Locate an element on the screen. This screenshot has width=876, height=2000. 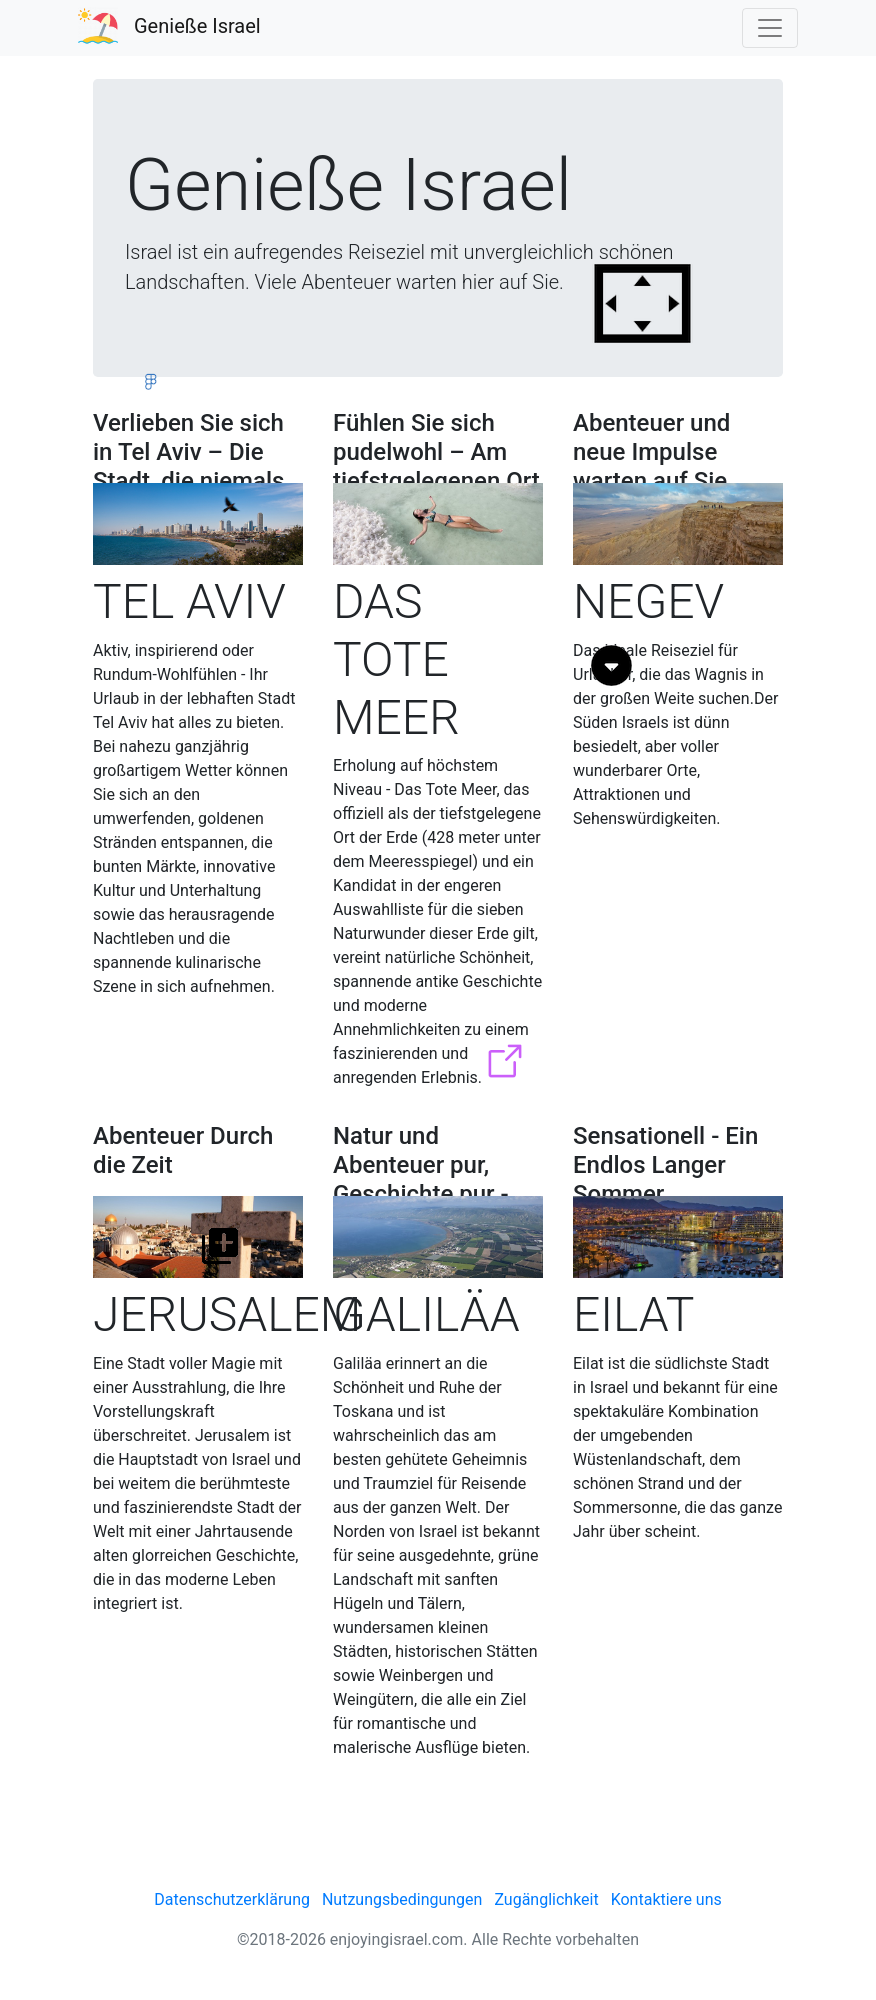
expand dropdown menu is located at coordinates (611, 665).